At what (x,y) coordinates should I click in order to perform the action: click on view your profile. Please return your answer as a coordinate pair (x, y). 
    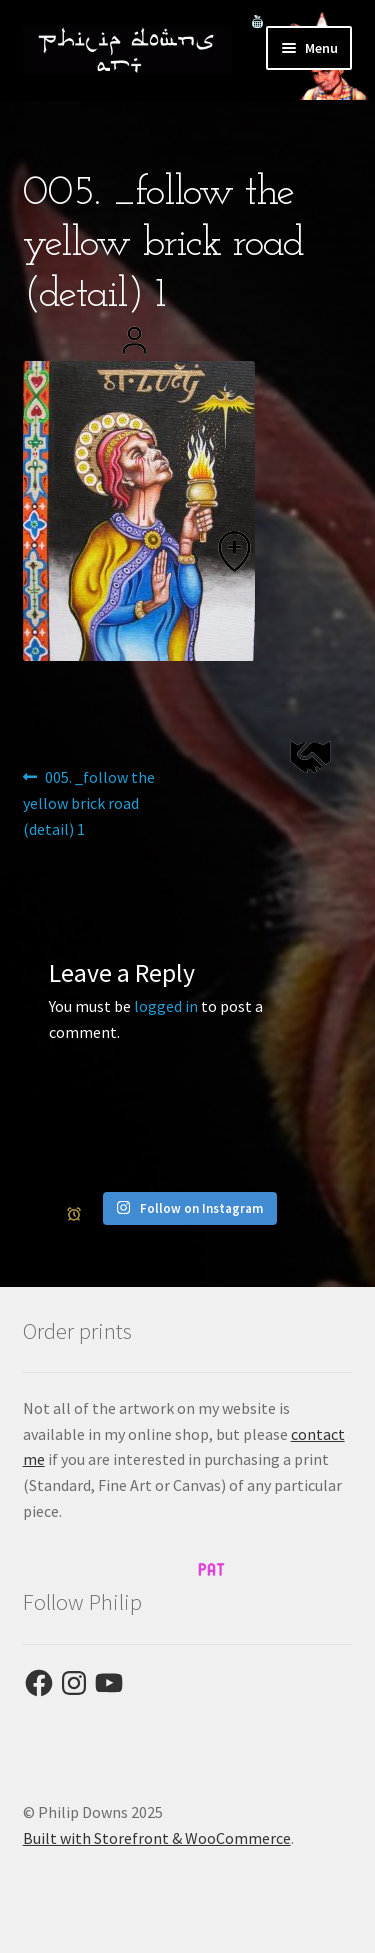
    Looking at the image, I should click on (134, 340).